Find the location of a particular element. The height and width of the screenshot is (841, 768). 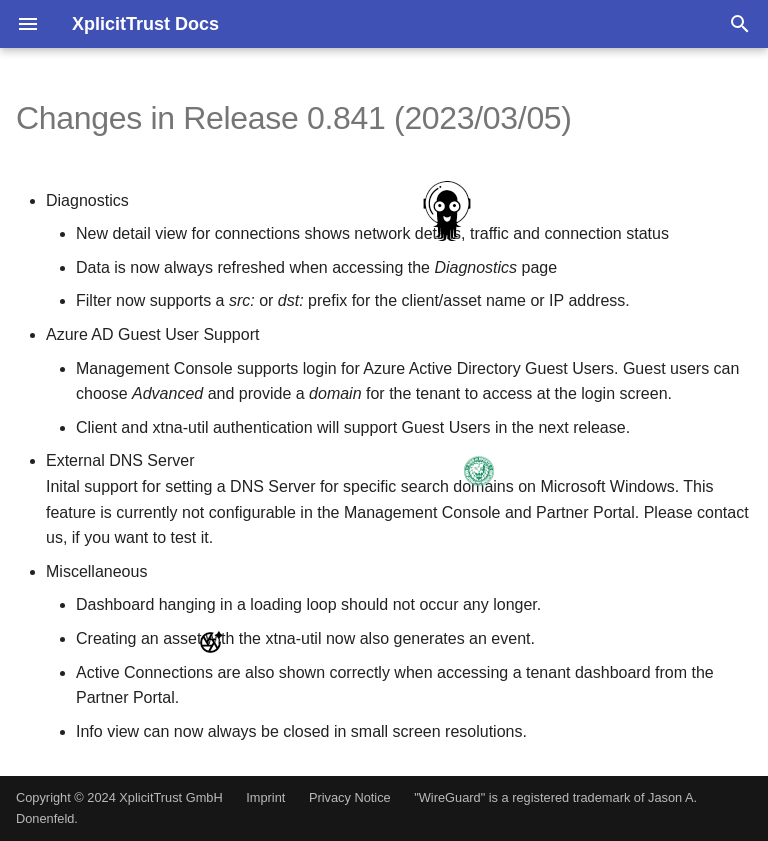

argo cd logo - a gitops continuous delivery tool is located at coordinates (447, 211).